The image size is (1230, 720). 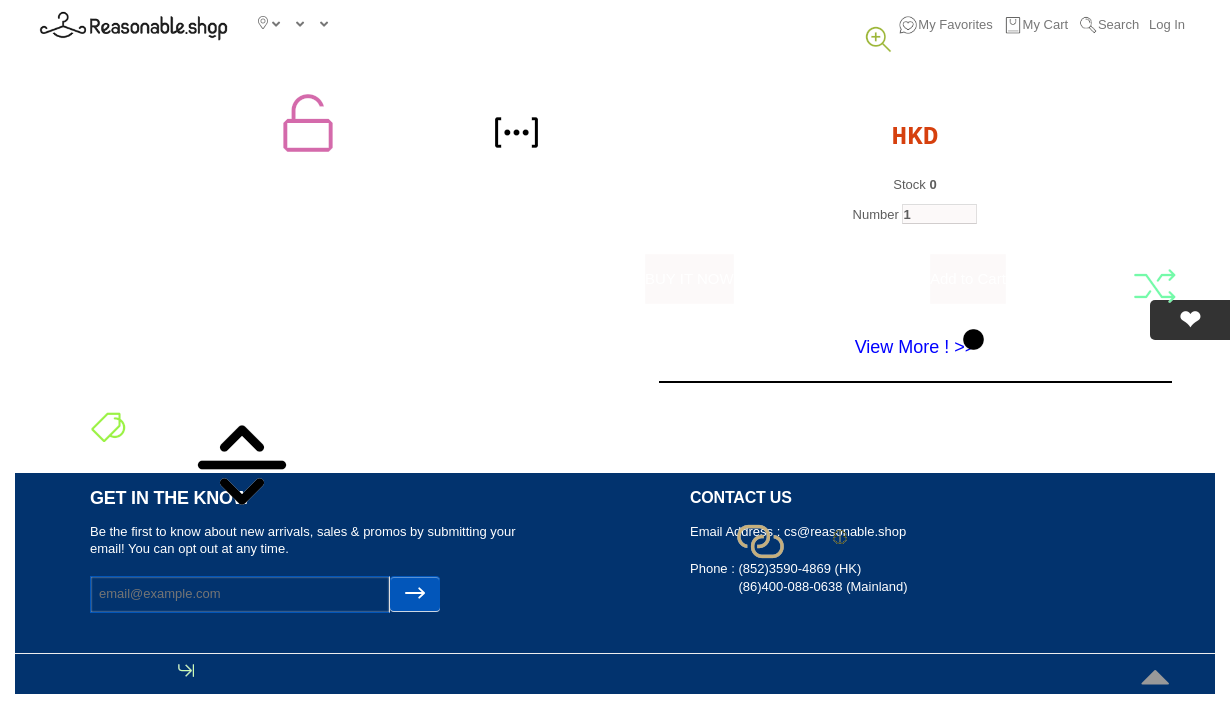 What do you see at coordinates (840, 537) in the screenshot?
I see `indicates AI or system is processing a request` at bounding box center [840, 537].